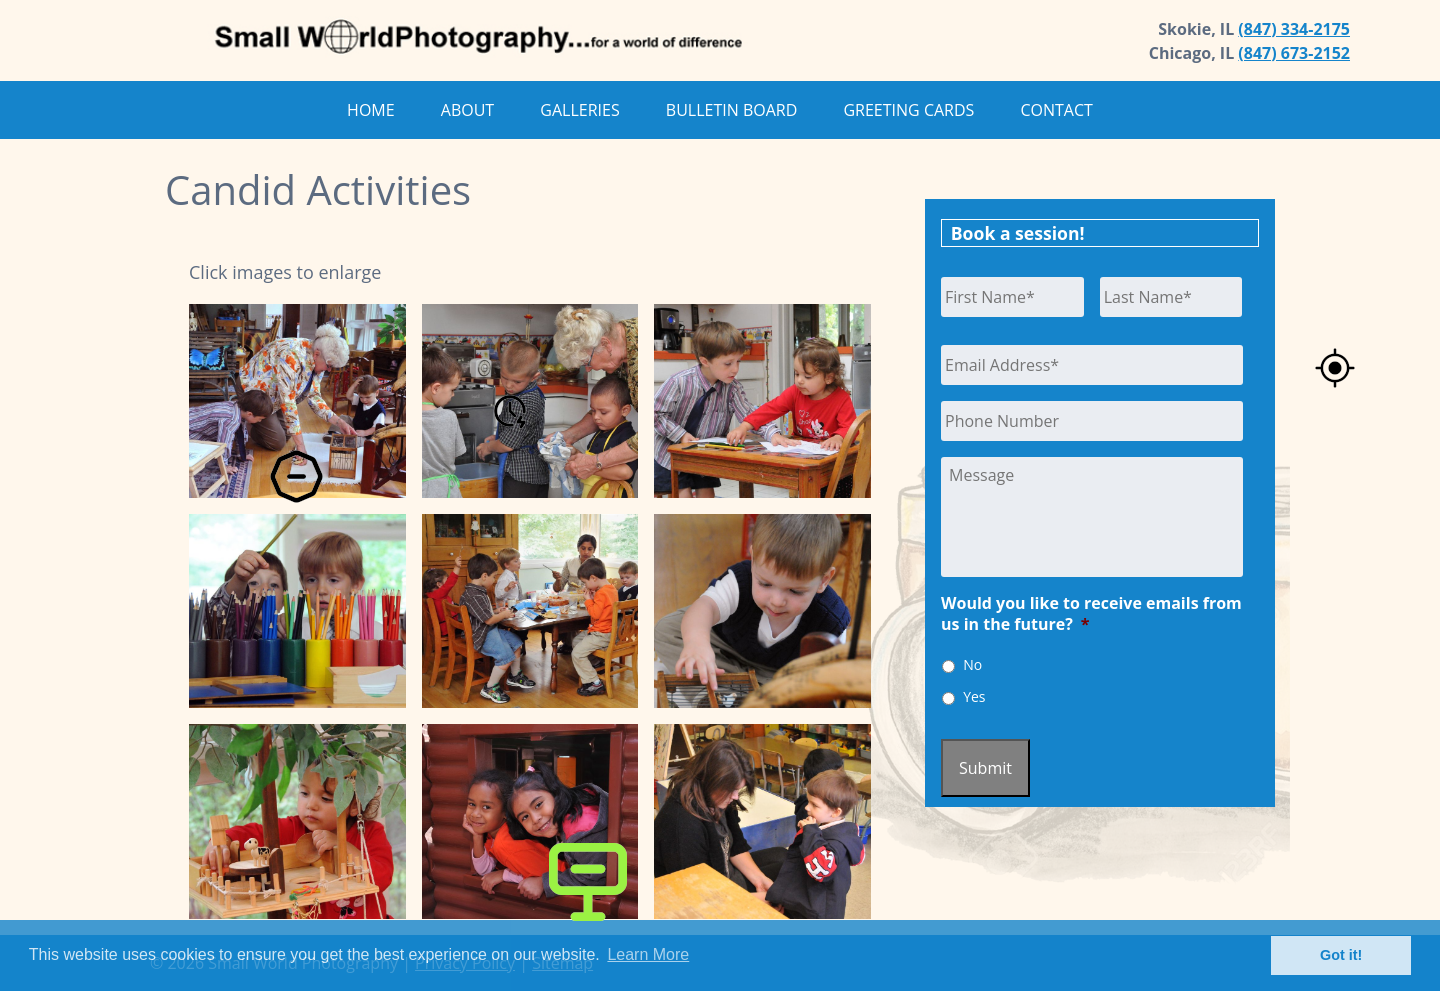  I want to click on indicates a reserved spot or area, so click(588, 882).